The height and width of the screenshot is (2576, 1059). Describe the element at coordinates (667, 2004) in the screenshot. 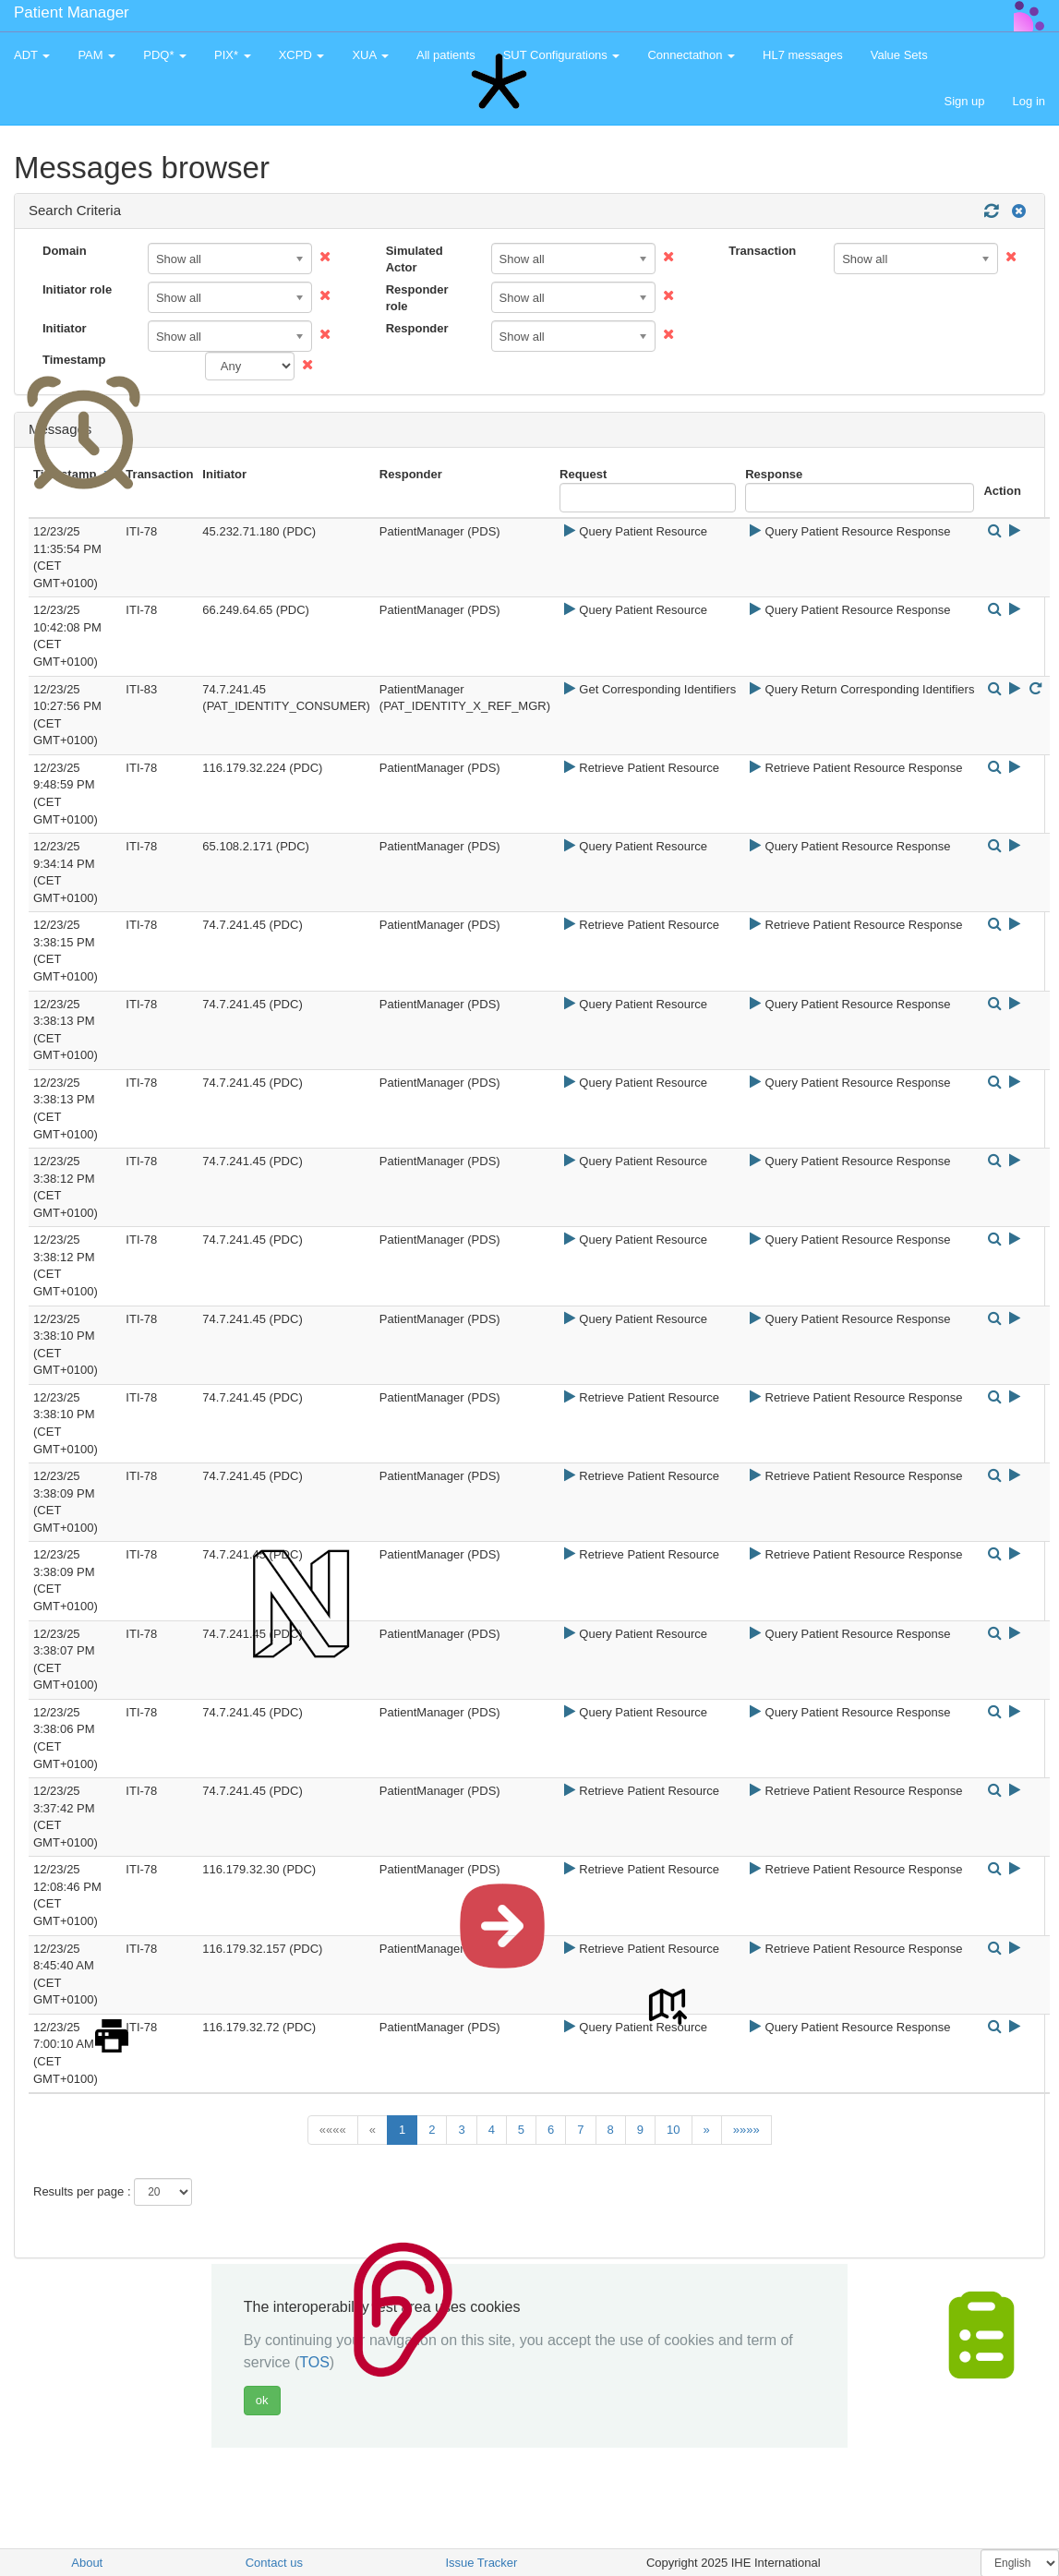

I see `upload or share your current map location` at that location.